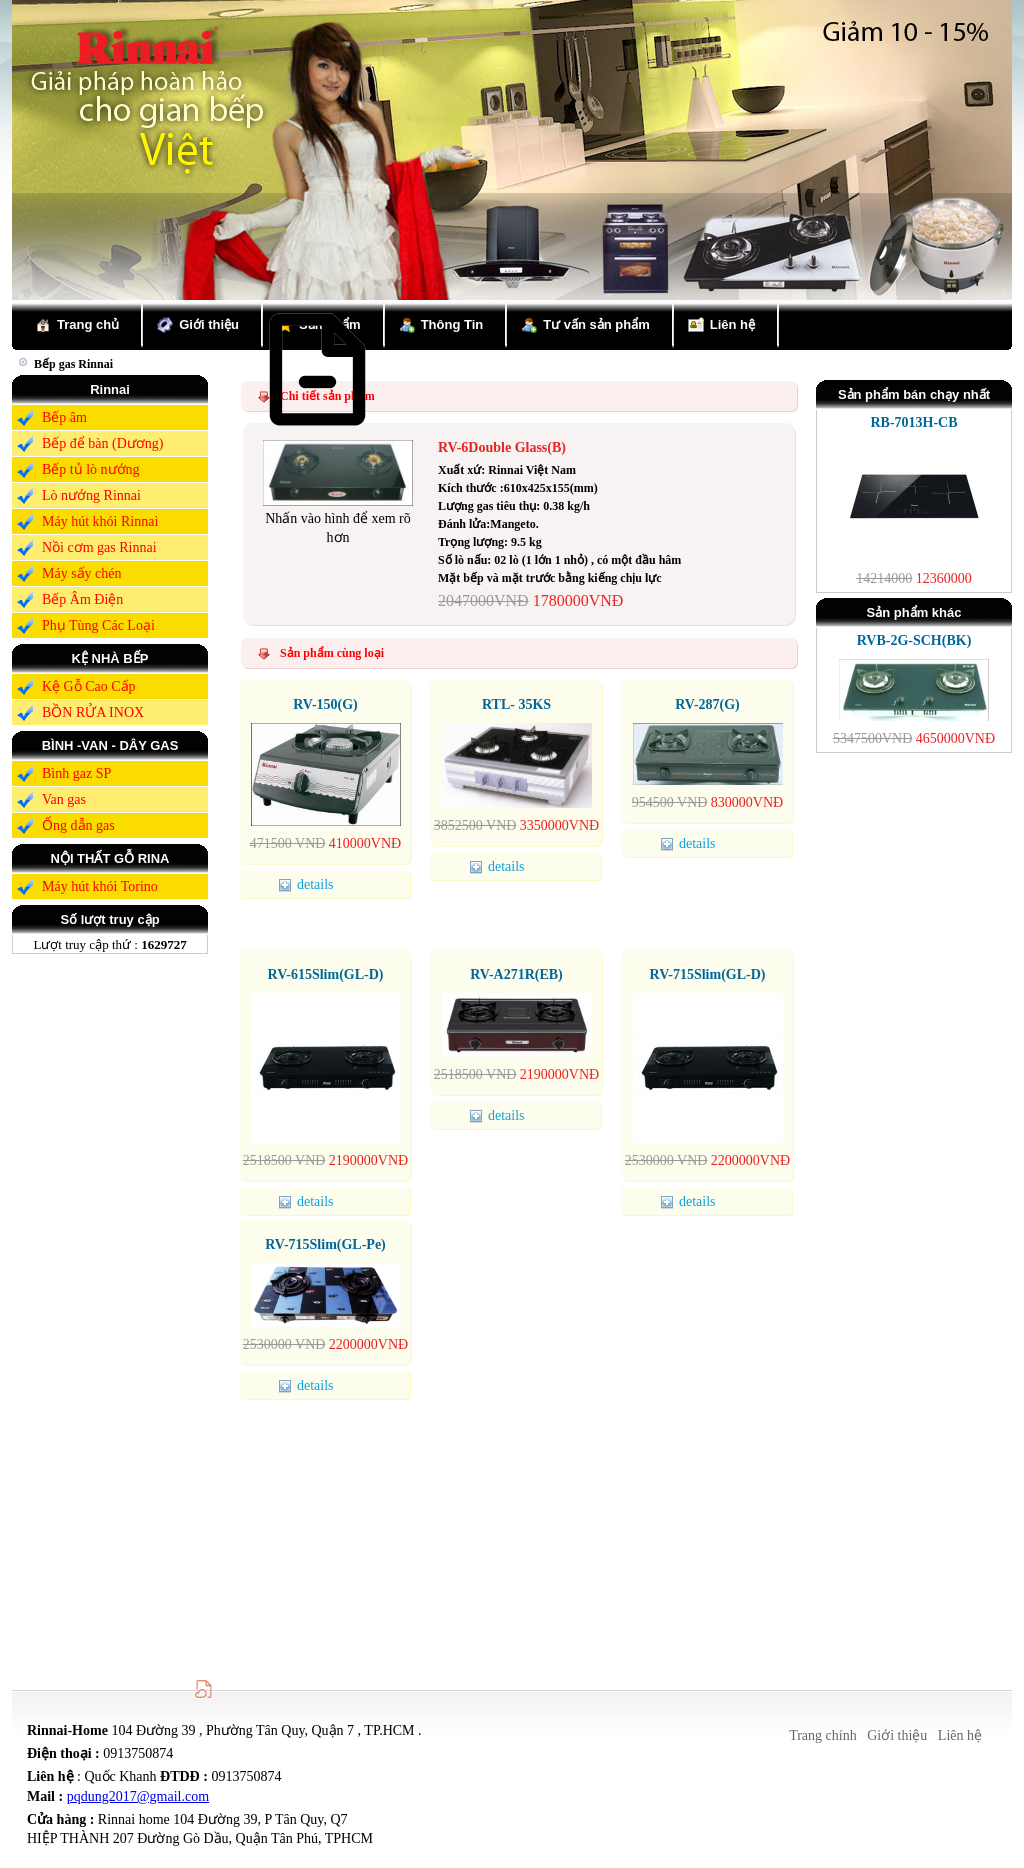  I want to click on remove a file from your collection, so click(317, 369).